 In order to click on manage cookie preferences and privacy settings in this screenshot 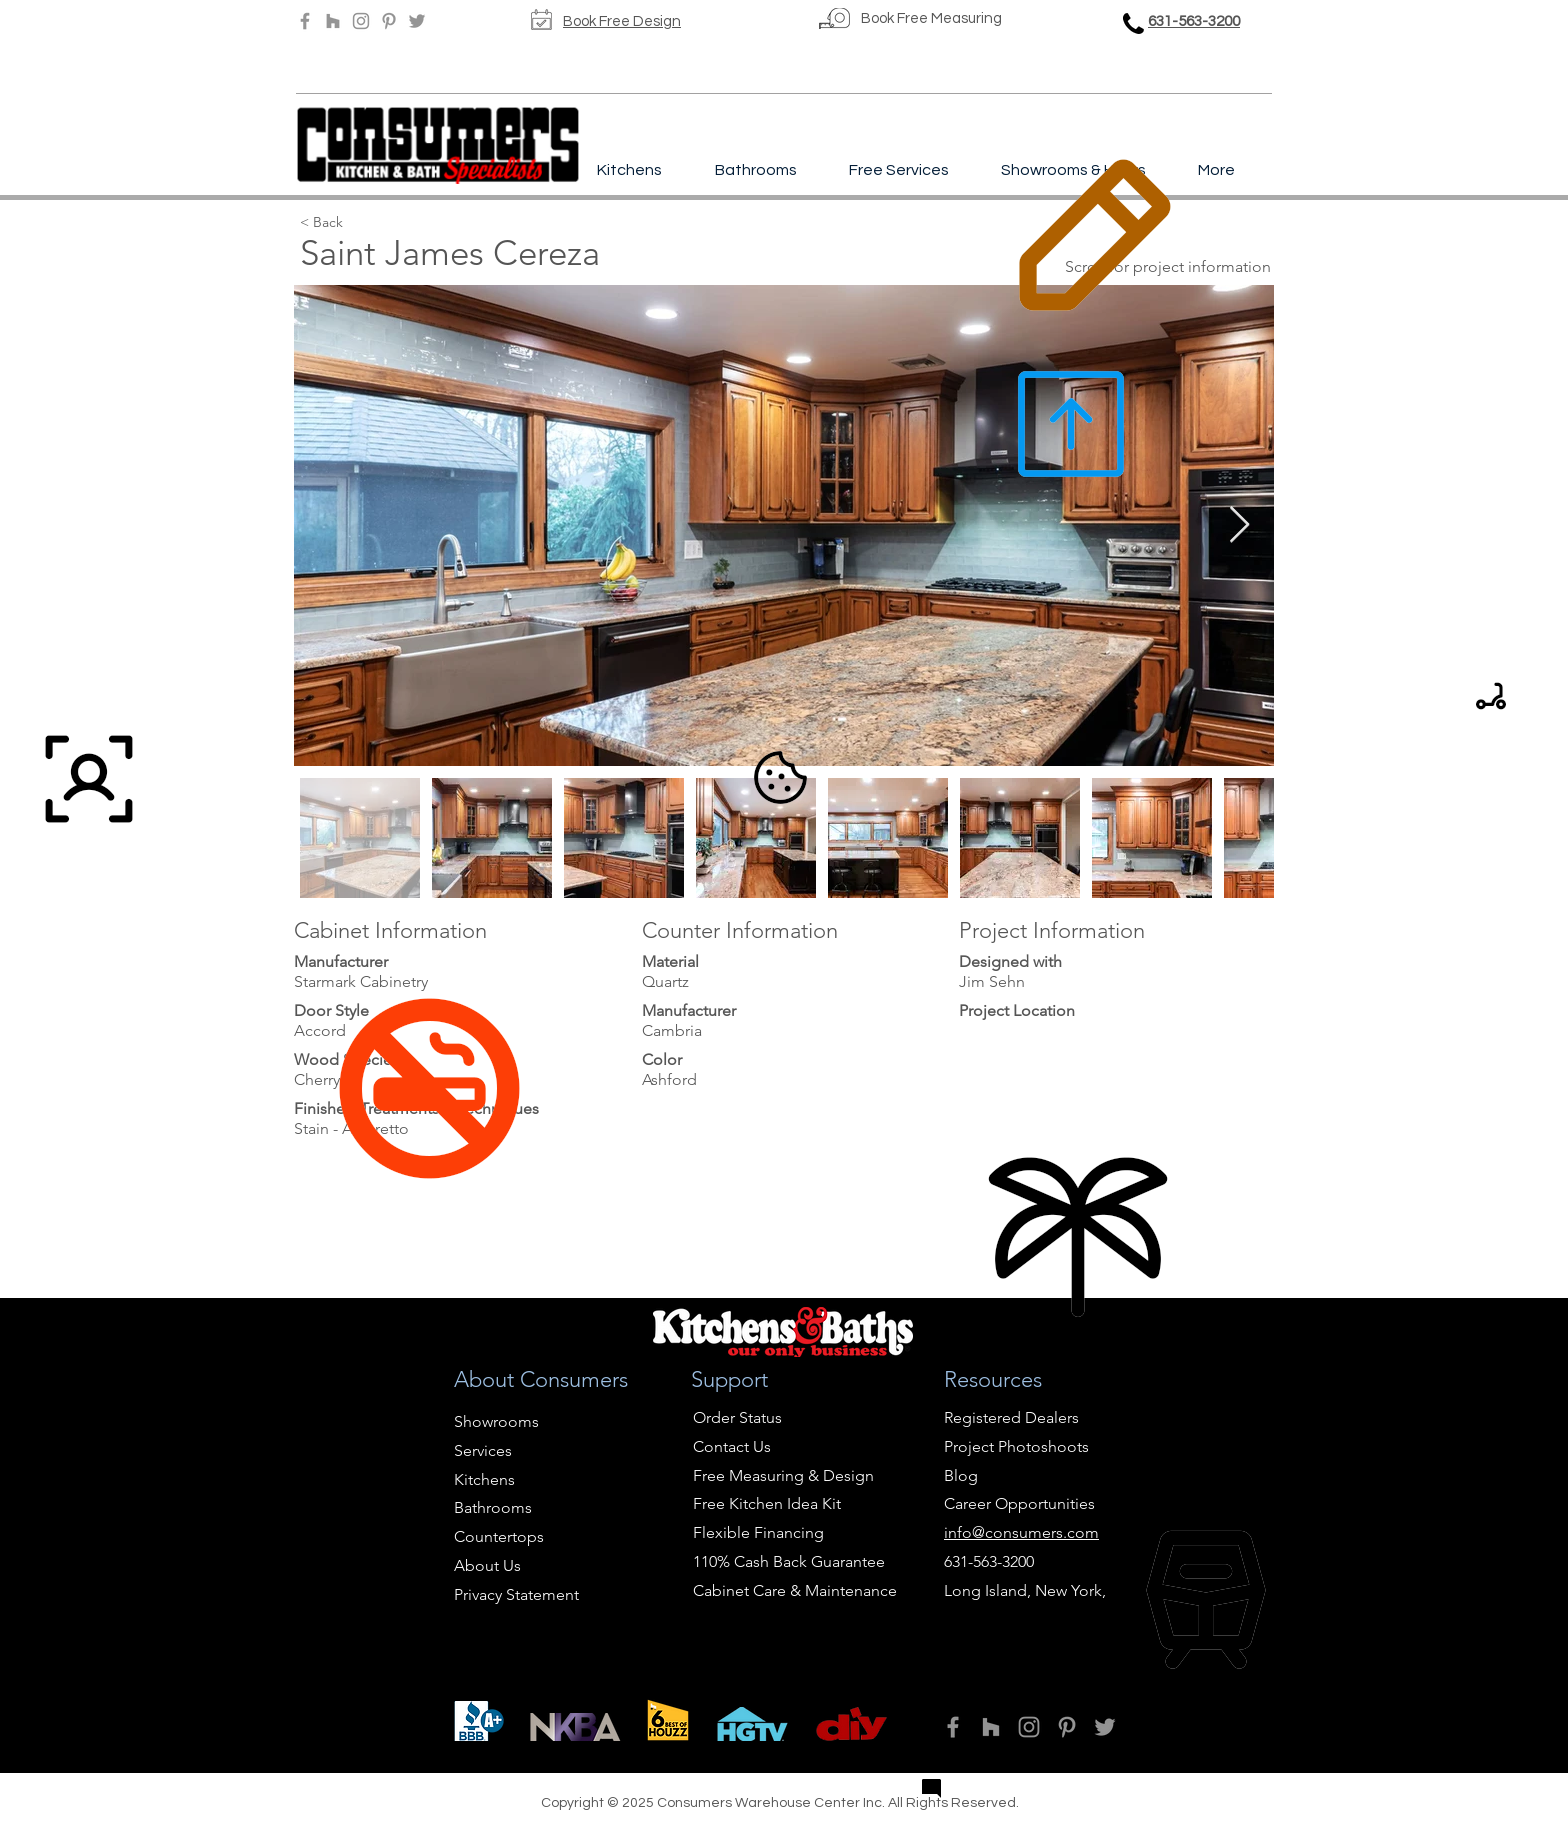, I will do `click(780, 777)`.